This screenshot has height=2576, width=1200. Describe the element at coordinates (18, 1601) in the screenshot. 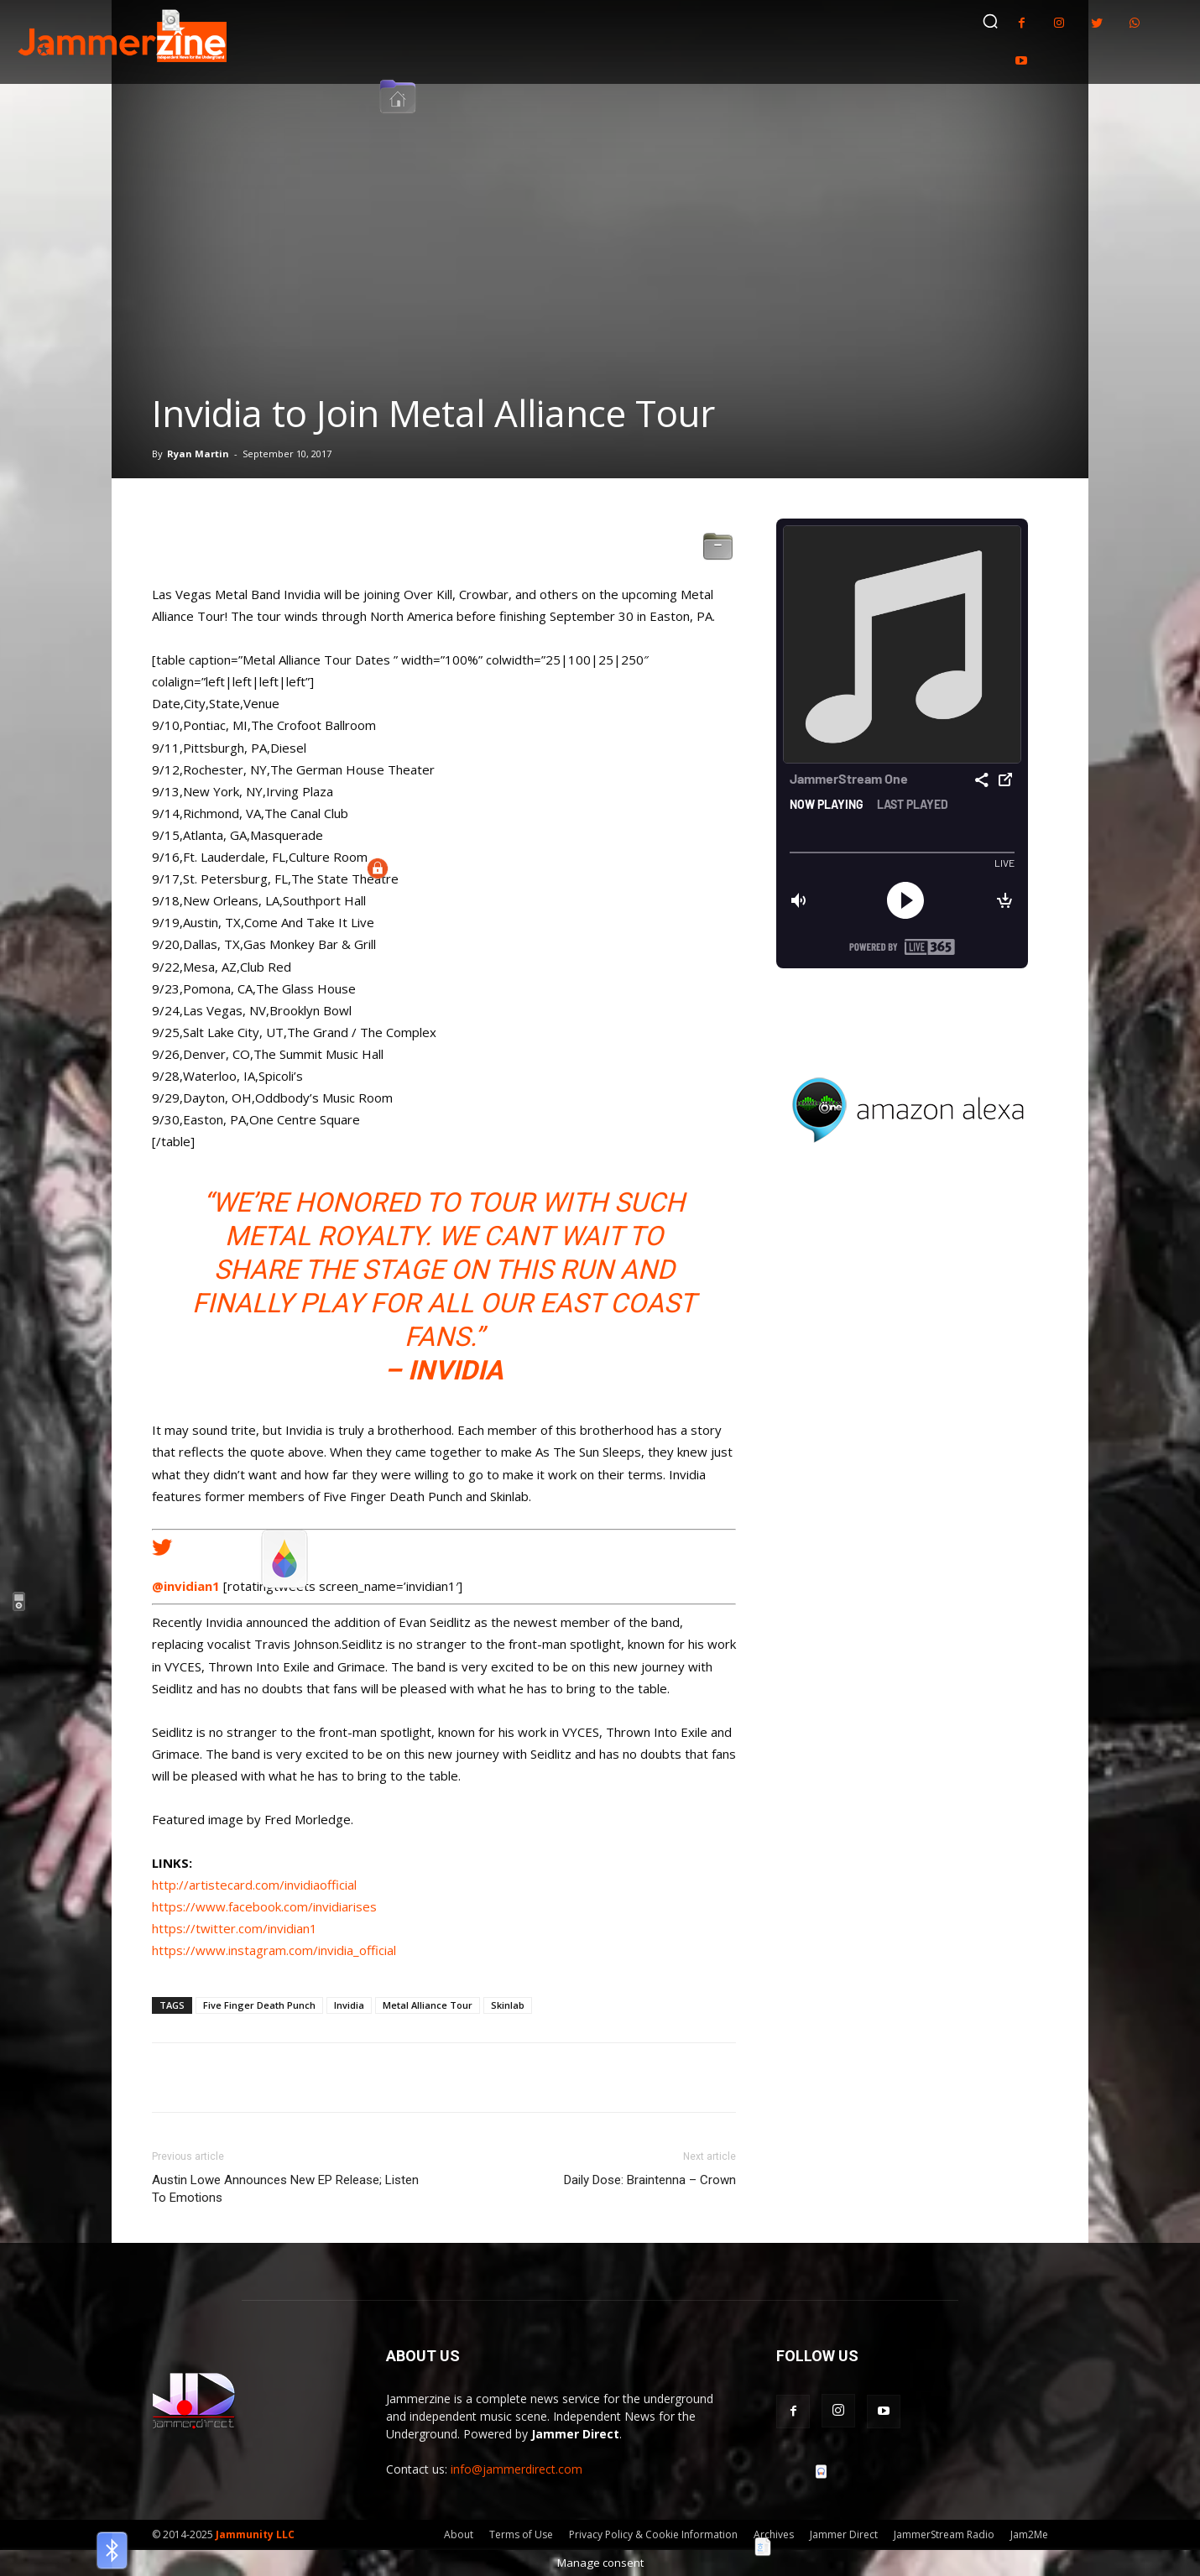

I see `multimedia player device` at that location.